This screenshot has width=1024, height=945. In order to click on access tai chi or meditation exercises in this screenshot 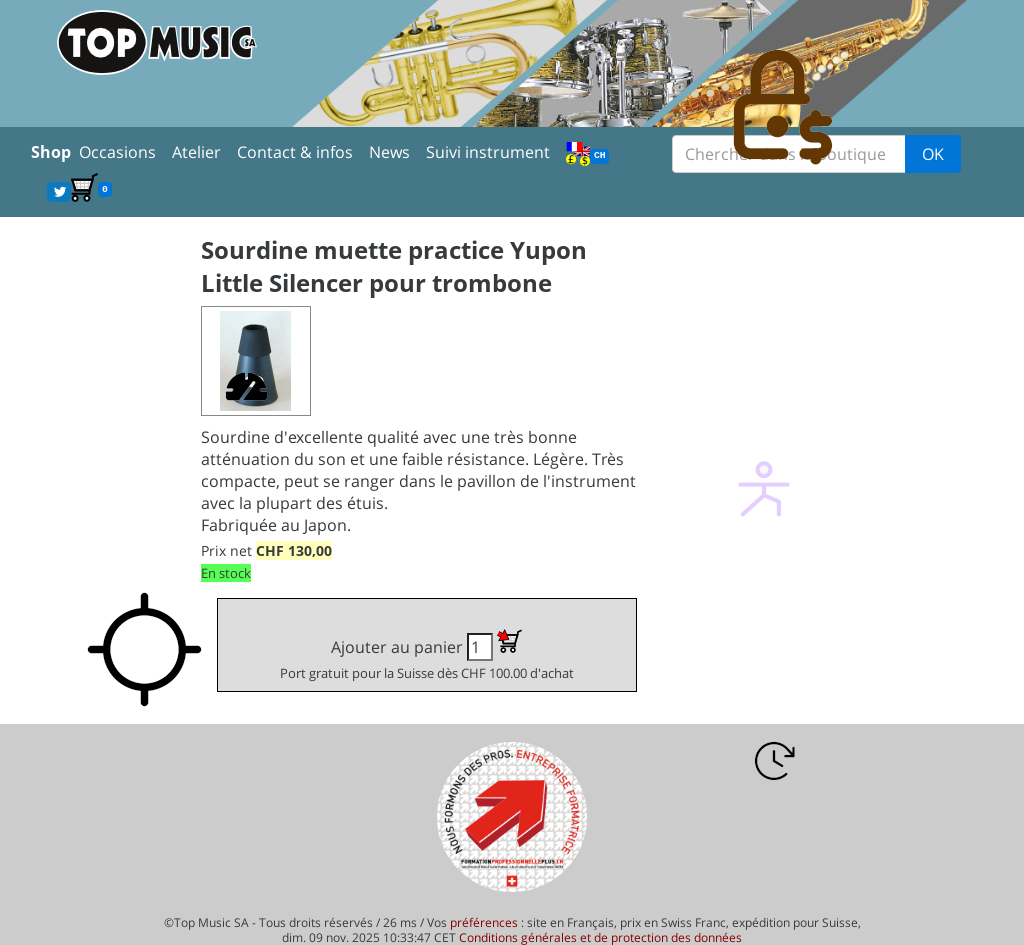, I will do `click(764, 491)`.